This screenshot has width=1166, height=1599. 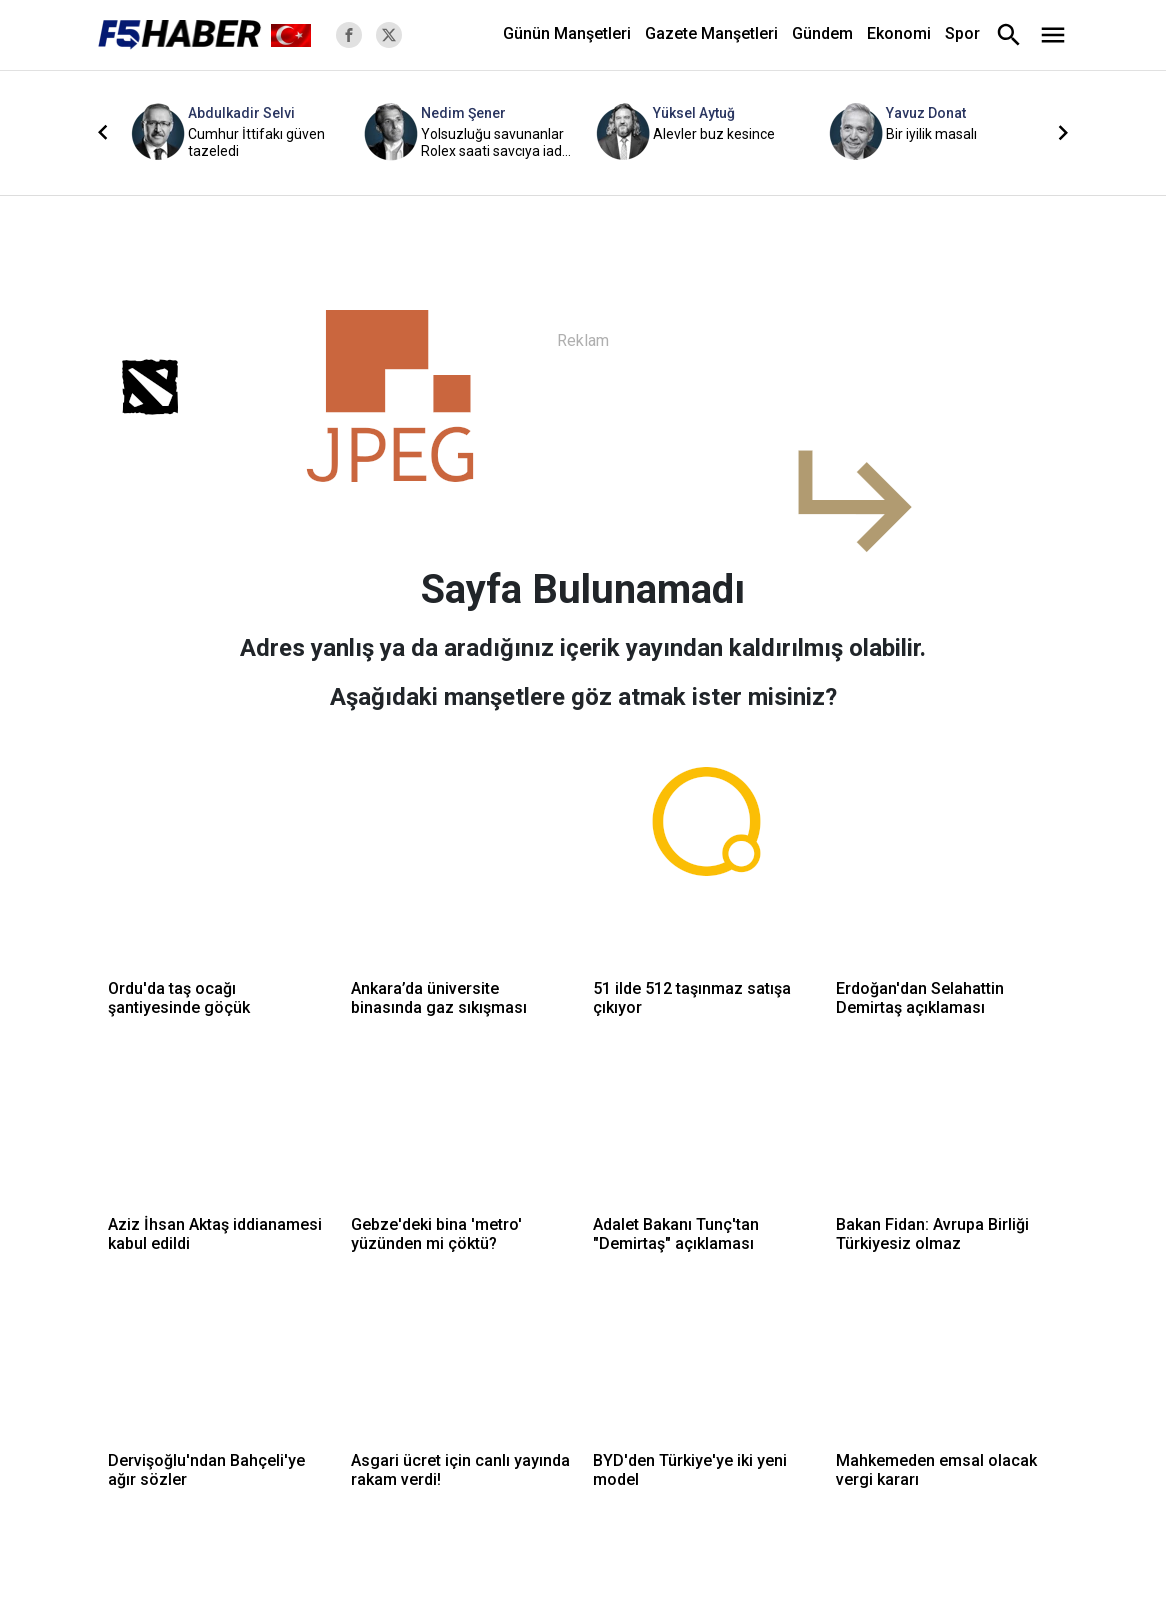 What do you see at coordinates (390, 396) in the screenshot?
I see `jpeg file format indicator` at bounding box center [390, 396].